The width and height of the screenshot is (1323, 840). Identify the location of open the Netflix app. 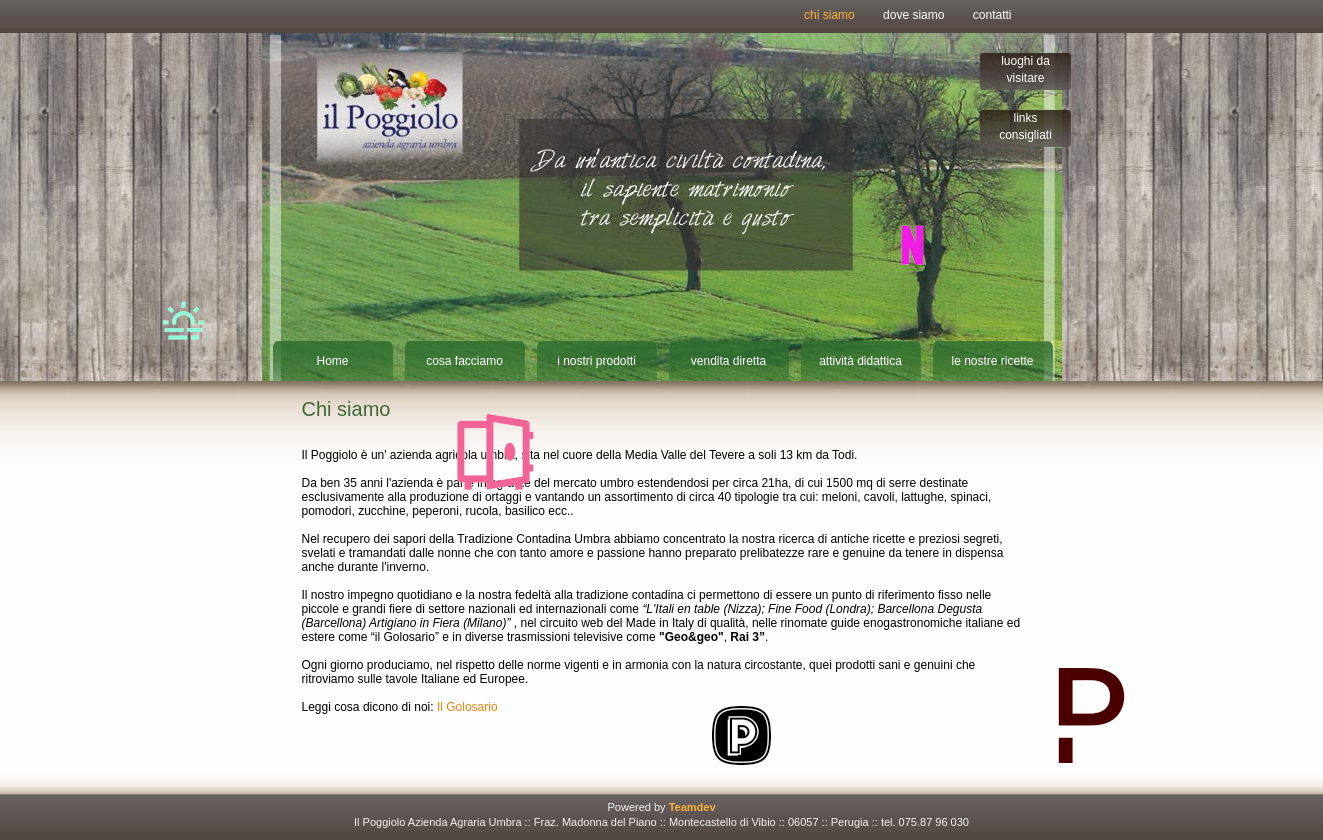
(912, 245).